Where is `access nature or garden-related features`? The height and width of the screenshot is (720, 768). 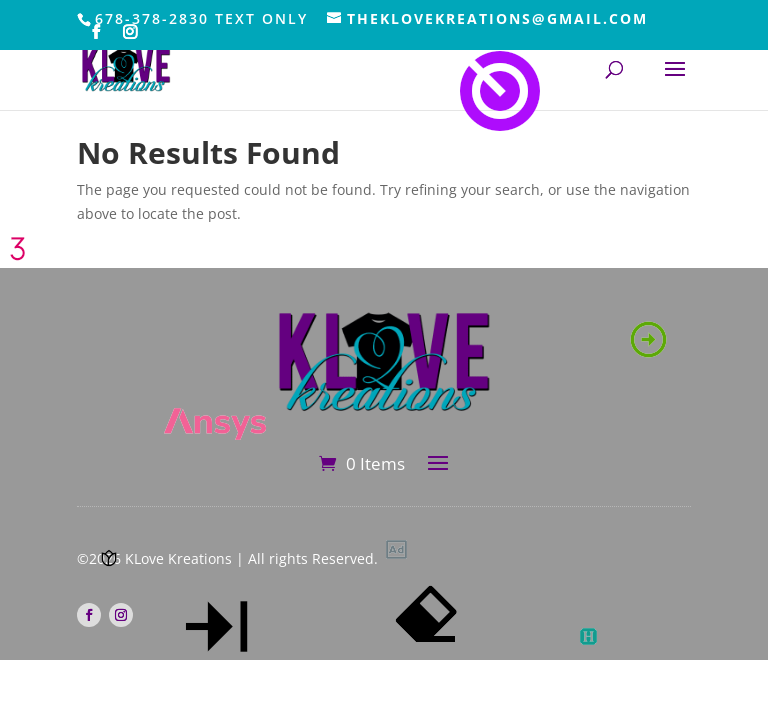
access nature or garden-related features is located at coordinates (109, 558).